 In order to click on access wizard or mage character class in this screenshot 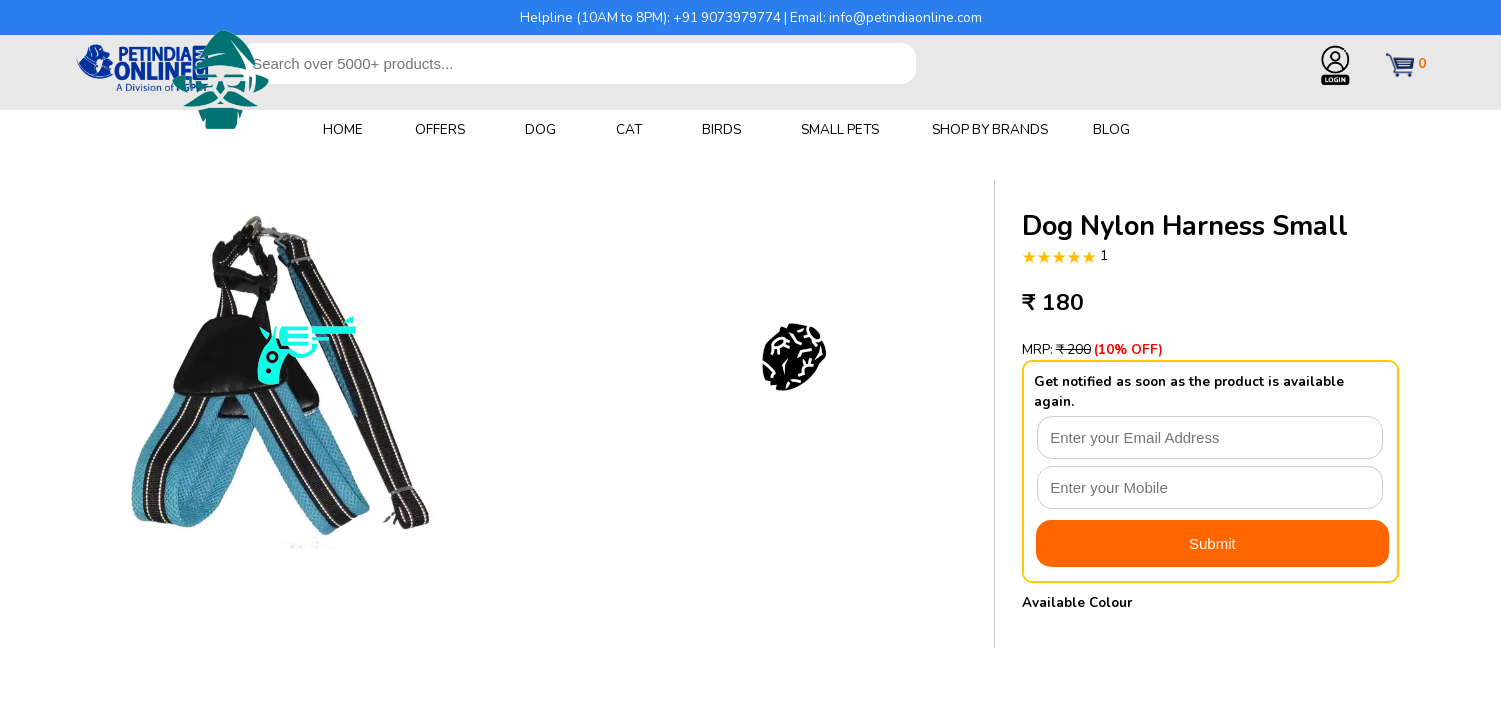, I will do `click(220, 79)`.